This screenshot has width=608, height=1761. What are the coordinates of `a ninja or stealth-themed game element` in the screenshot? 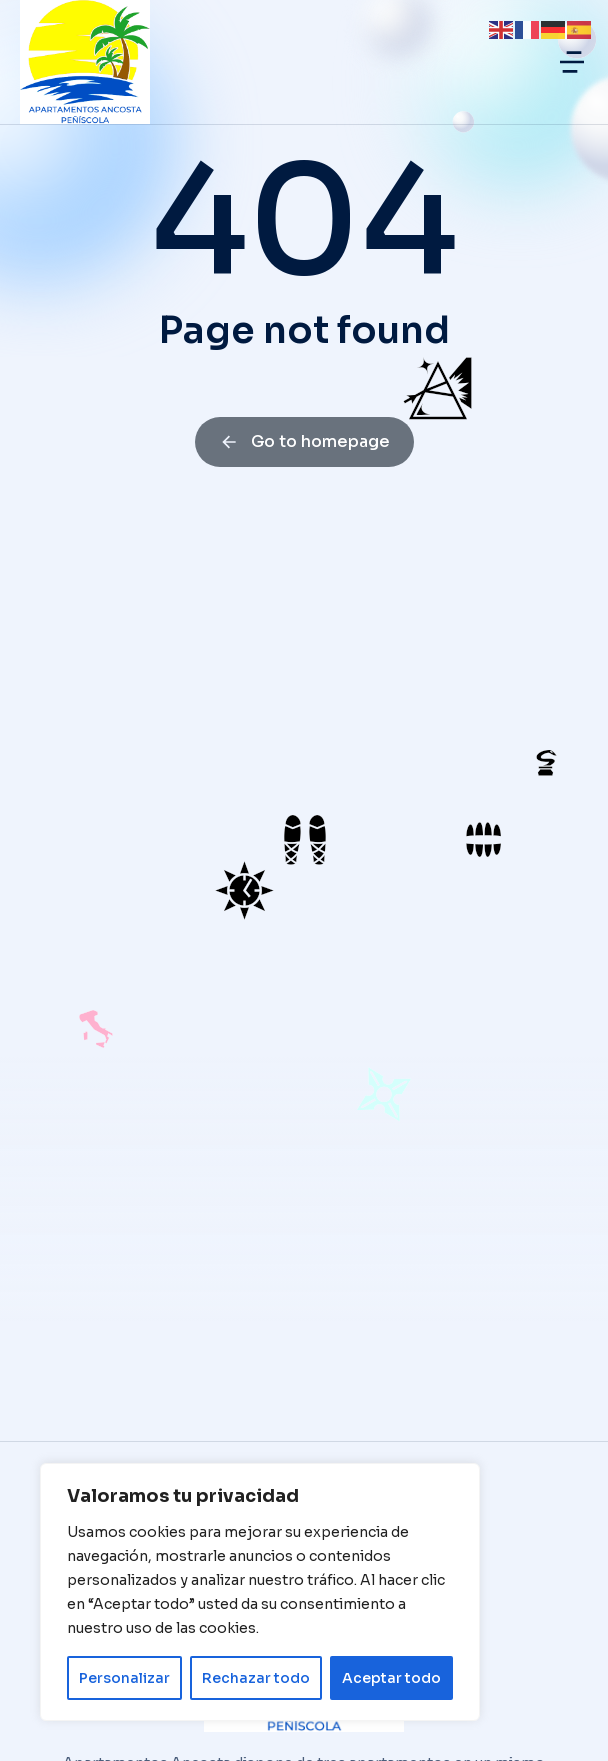 It's located at (384, 1094).